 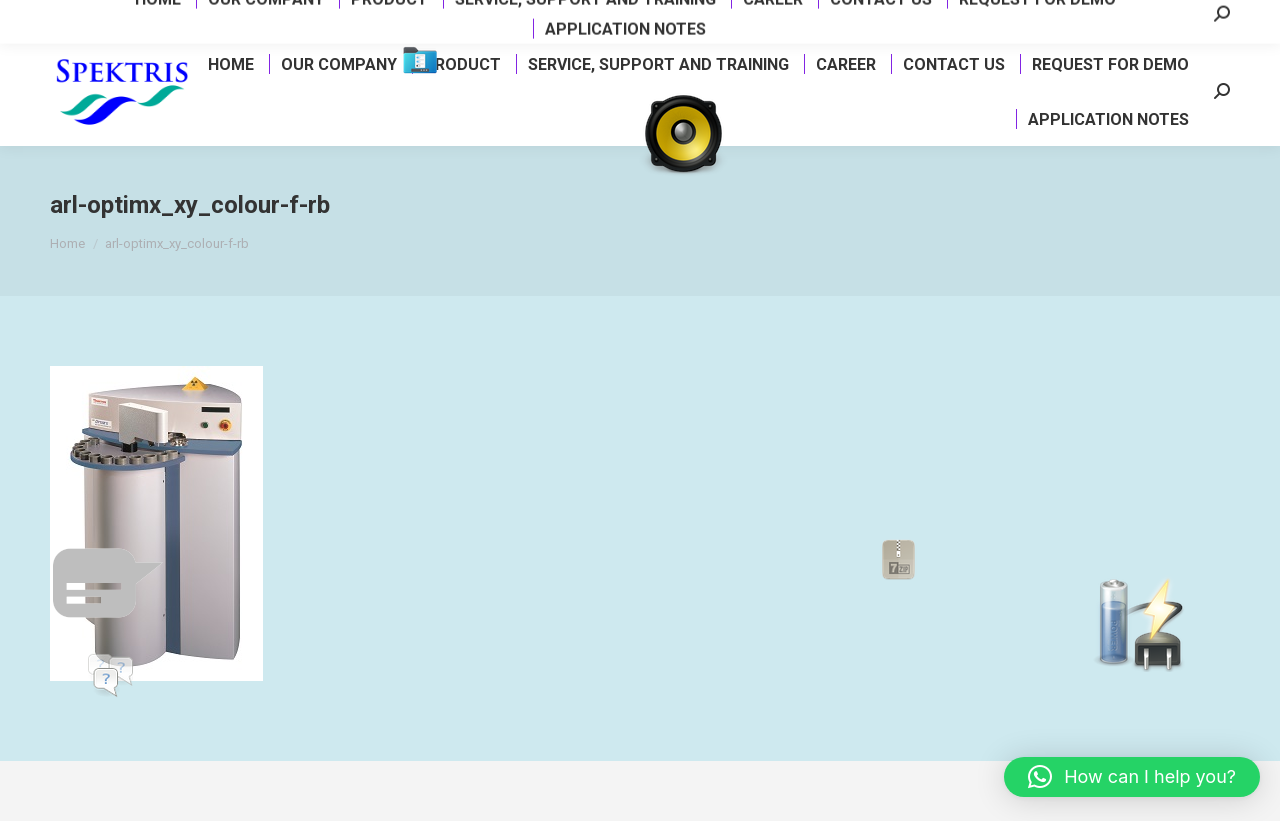 What do you see at coordinates (110, 675) in the screenshot?
I see `access frequently asked questions` at bounding box center [110, 675].